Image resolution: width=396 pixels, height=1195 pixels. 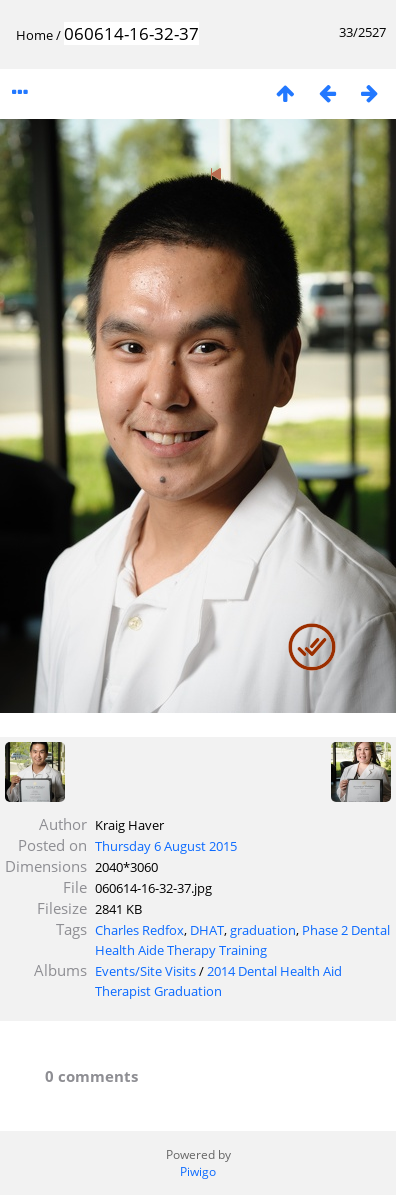 What do you see at coordinates (312, 647) in the screenshot?
I see `task or item marked as complete` at bounding box center [312, 647].